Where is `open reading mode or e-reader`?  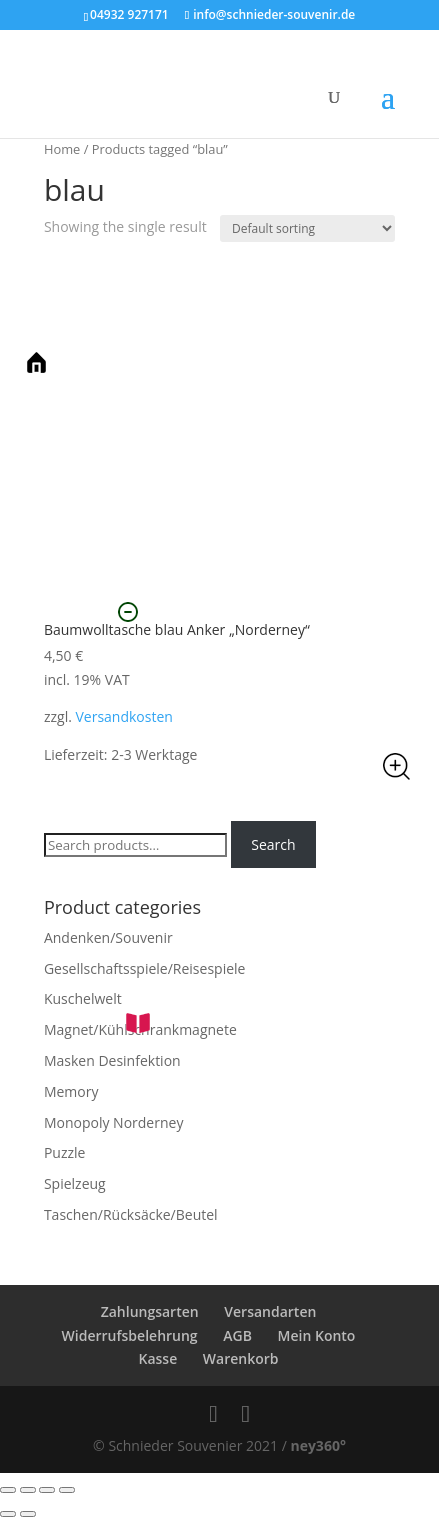 open reading mode or e-reader is located at coordinates (138, 1023).